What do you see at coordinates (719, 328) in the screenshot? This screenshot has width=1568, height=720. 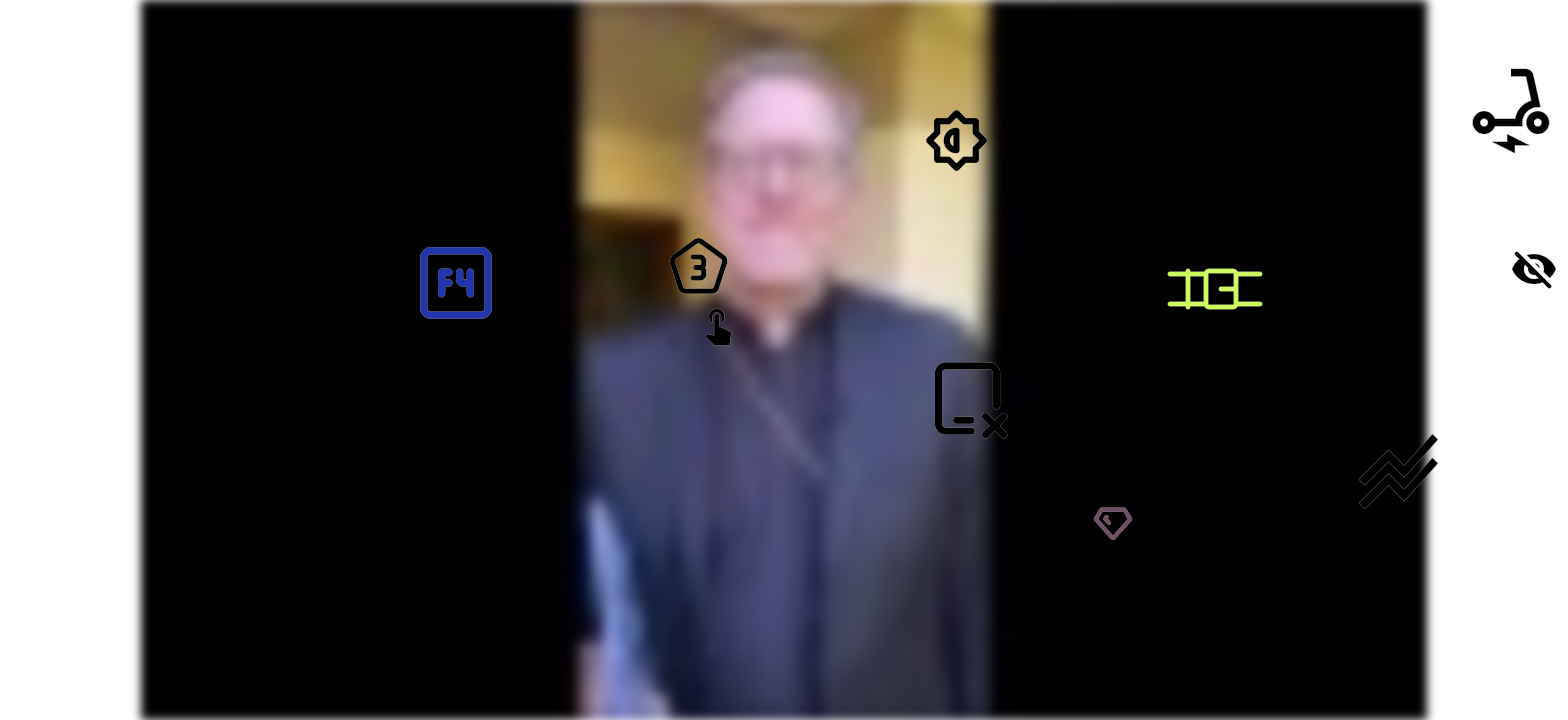 I see `tap to interact with this element` at bounding box center [719, 328].